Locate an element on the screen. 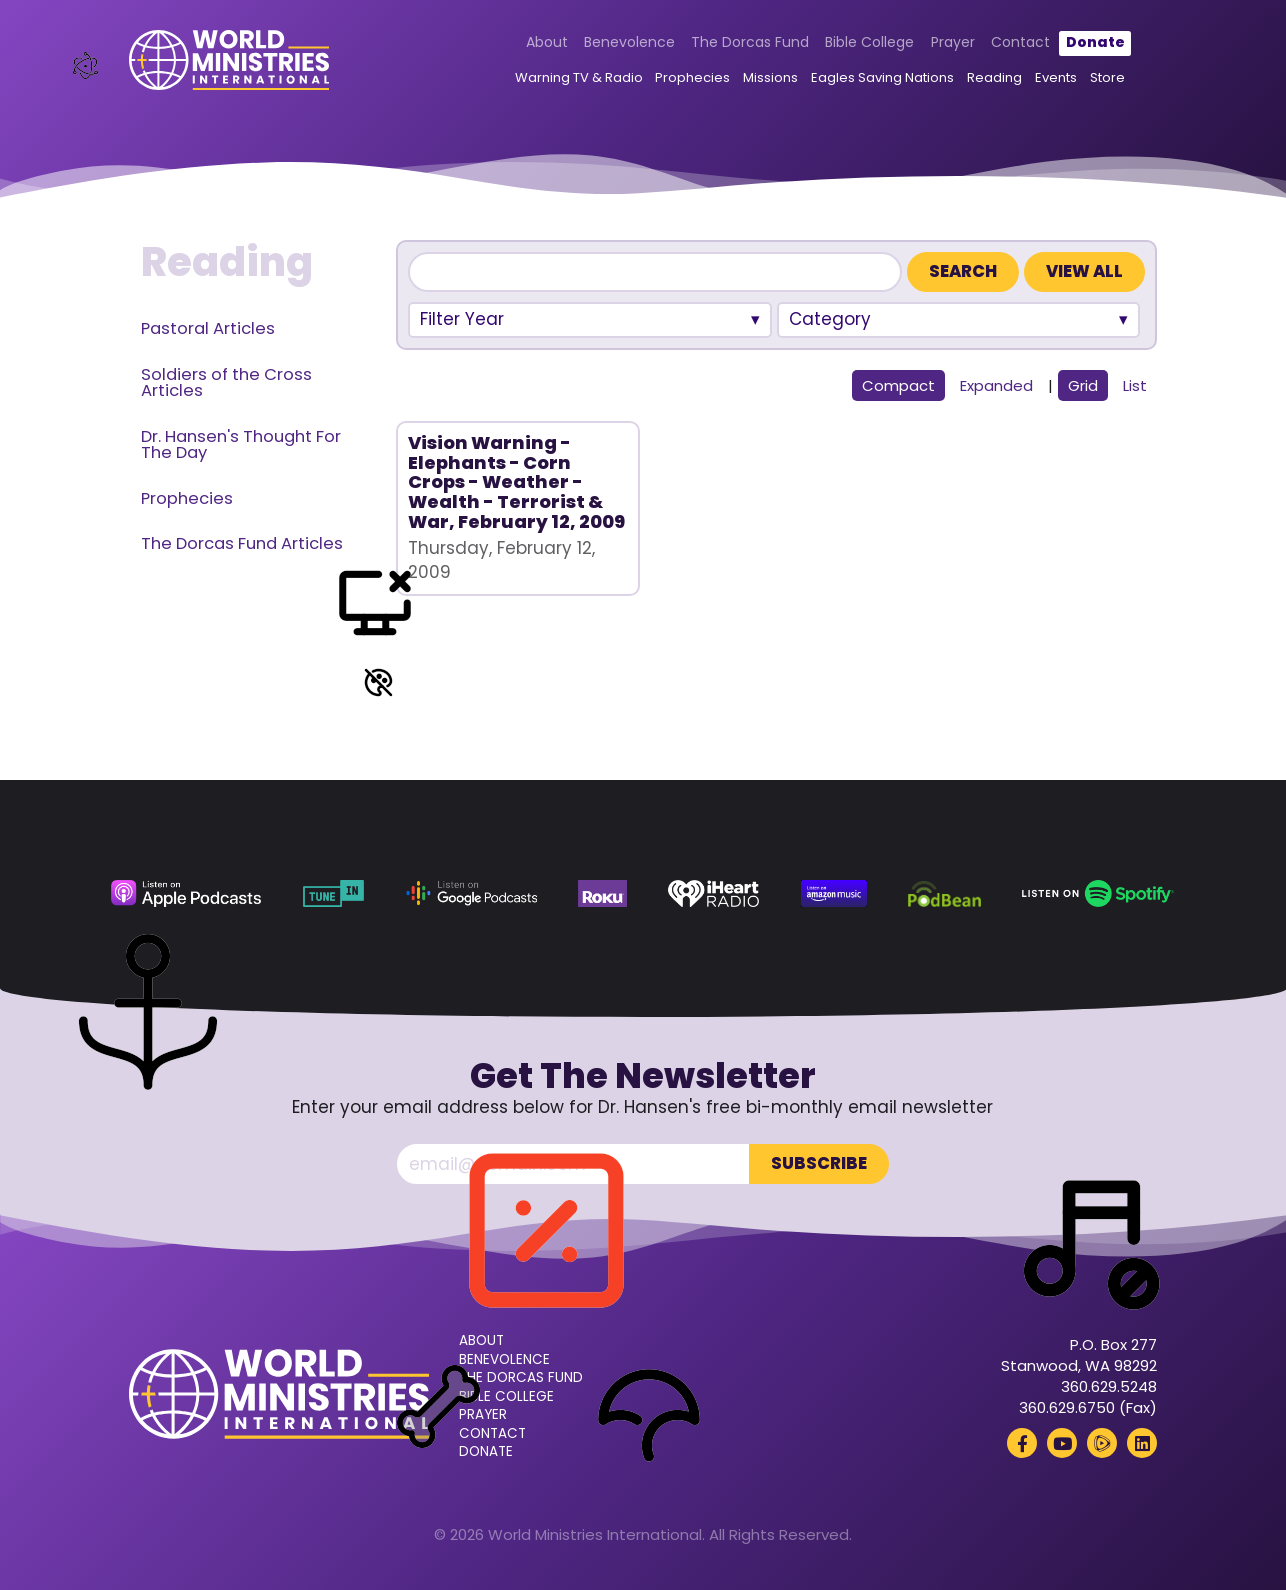 Image resolution: width=1286 pixels, height=1590 pixels. stop sharing your screen is located at coordinates (375, 603).